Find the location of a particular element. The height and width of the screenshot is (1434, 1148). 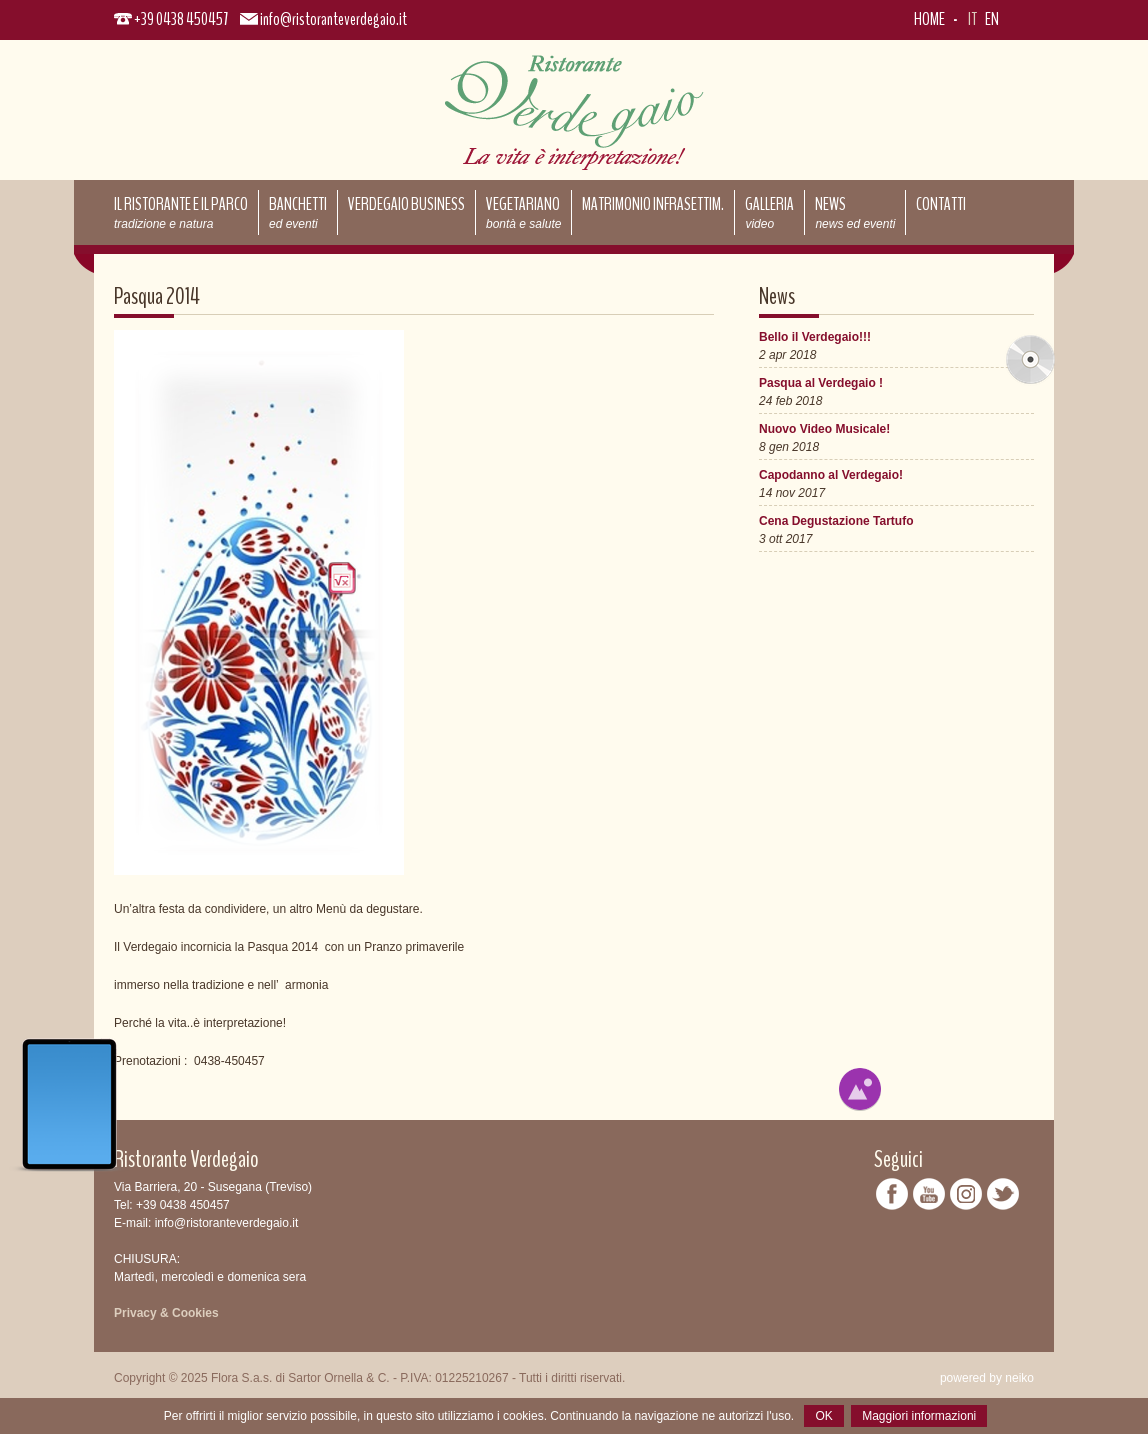

unmount or eject a cd/dvd disc is located at coordinates (1030, 359).